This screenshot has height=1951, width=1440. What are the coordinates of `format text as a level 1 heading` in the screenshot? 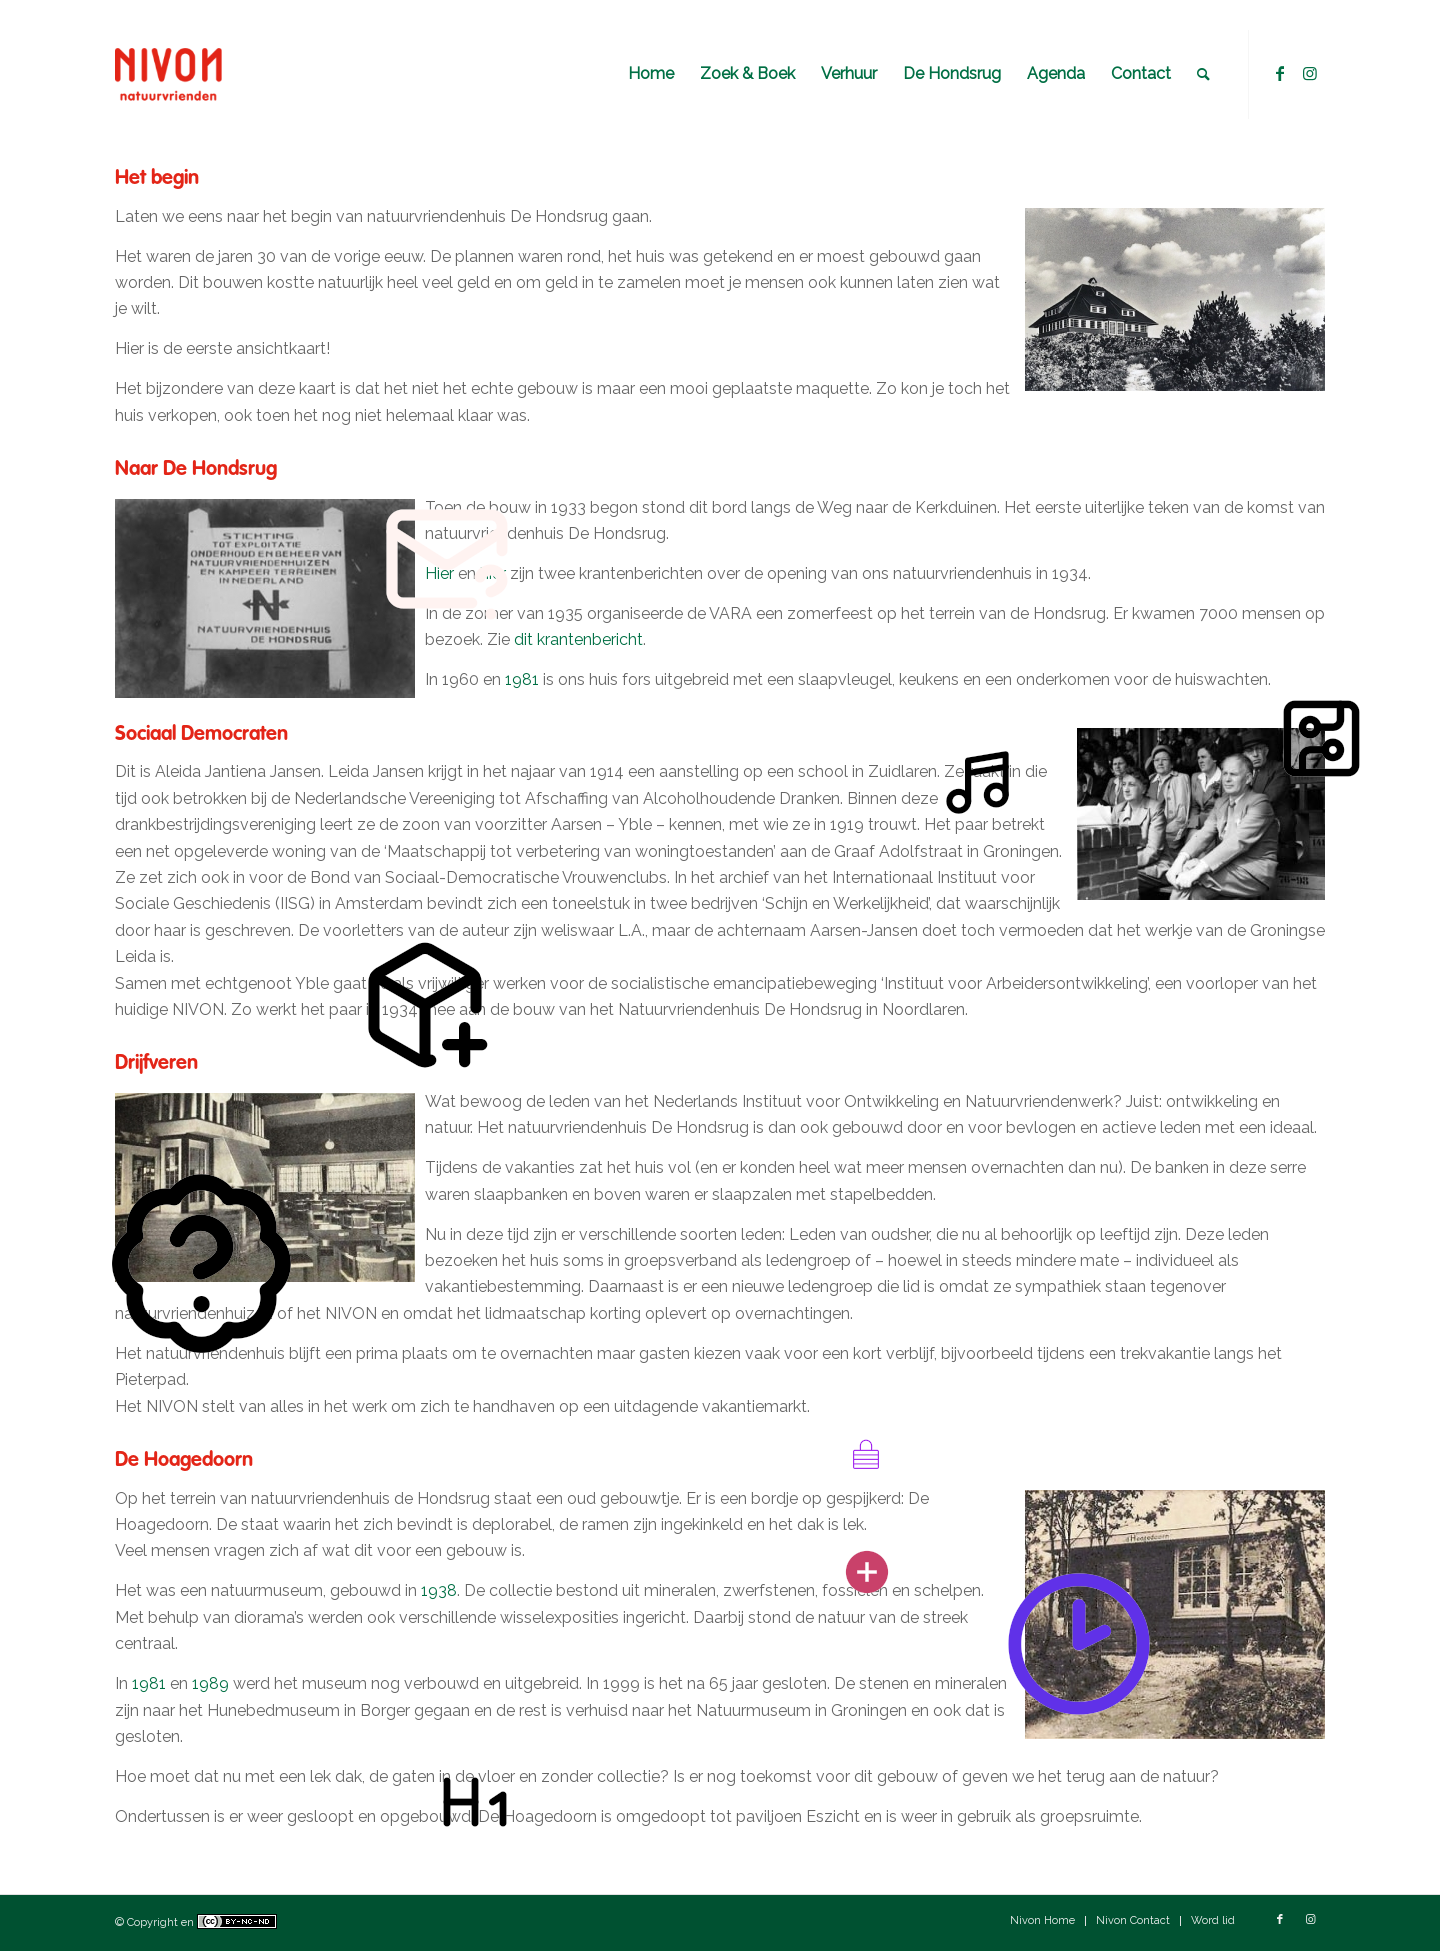 It's located at (475, 1802).